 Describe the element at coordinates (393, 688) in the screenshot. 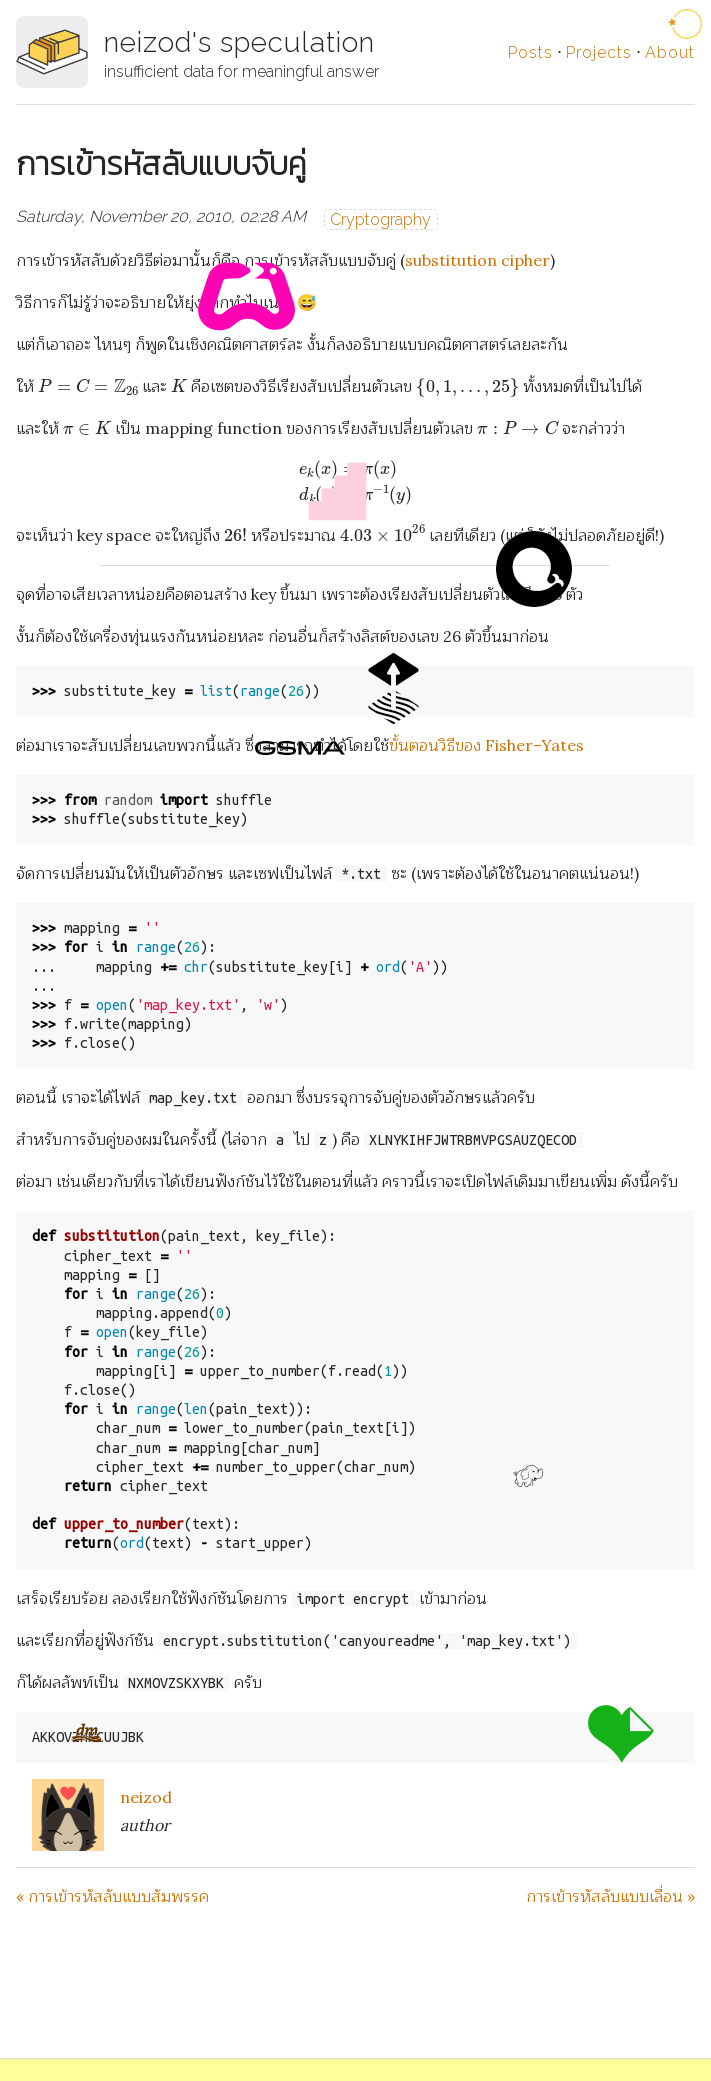

I see `flux brand logo` at that location.